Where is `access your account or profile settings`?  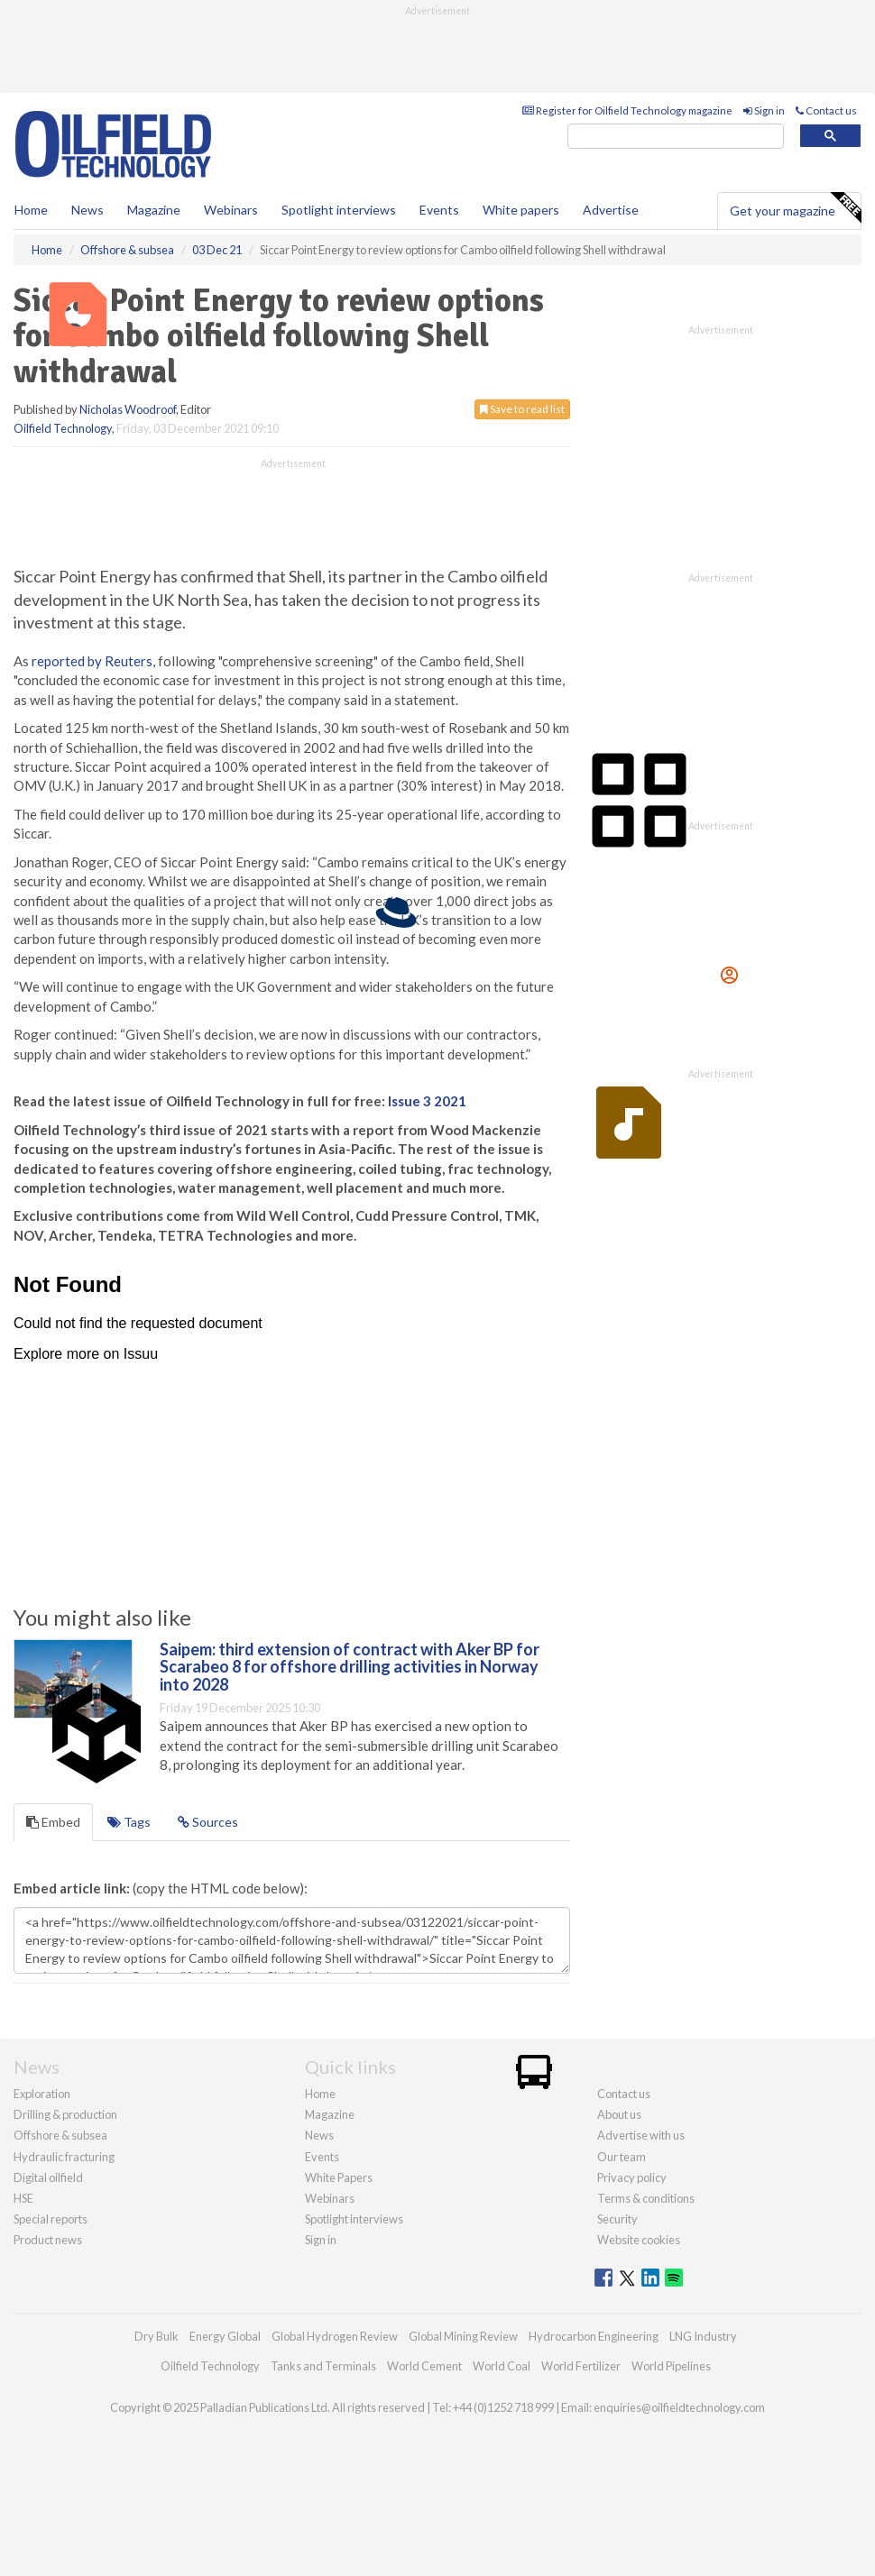
access your account or profile settings is located at coordinates (729, 975).